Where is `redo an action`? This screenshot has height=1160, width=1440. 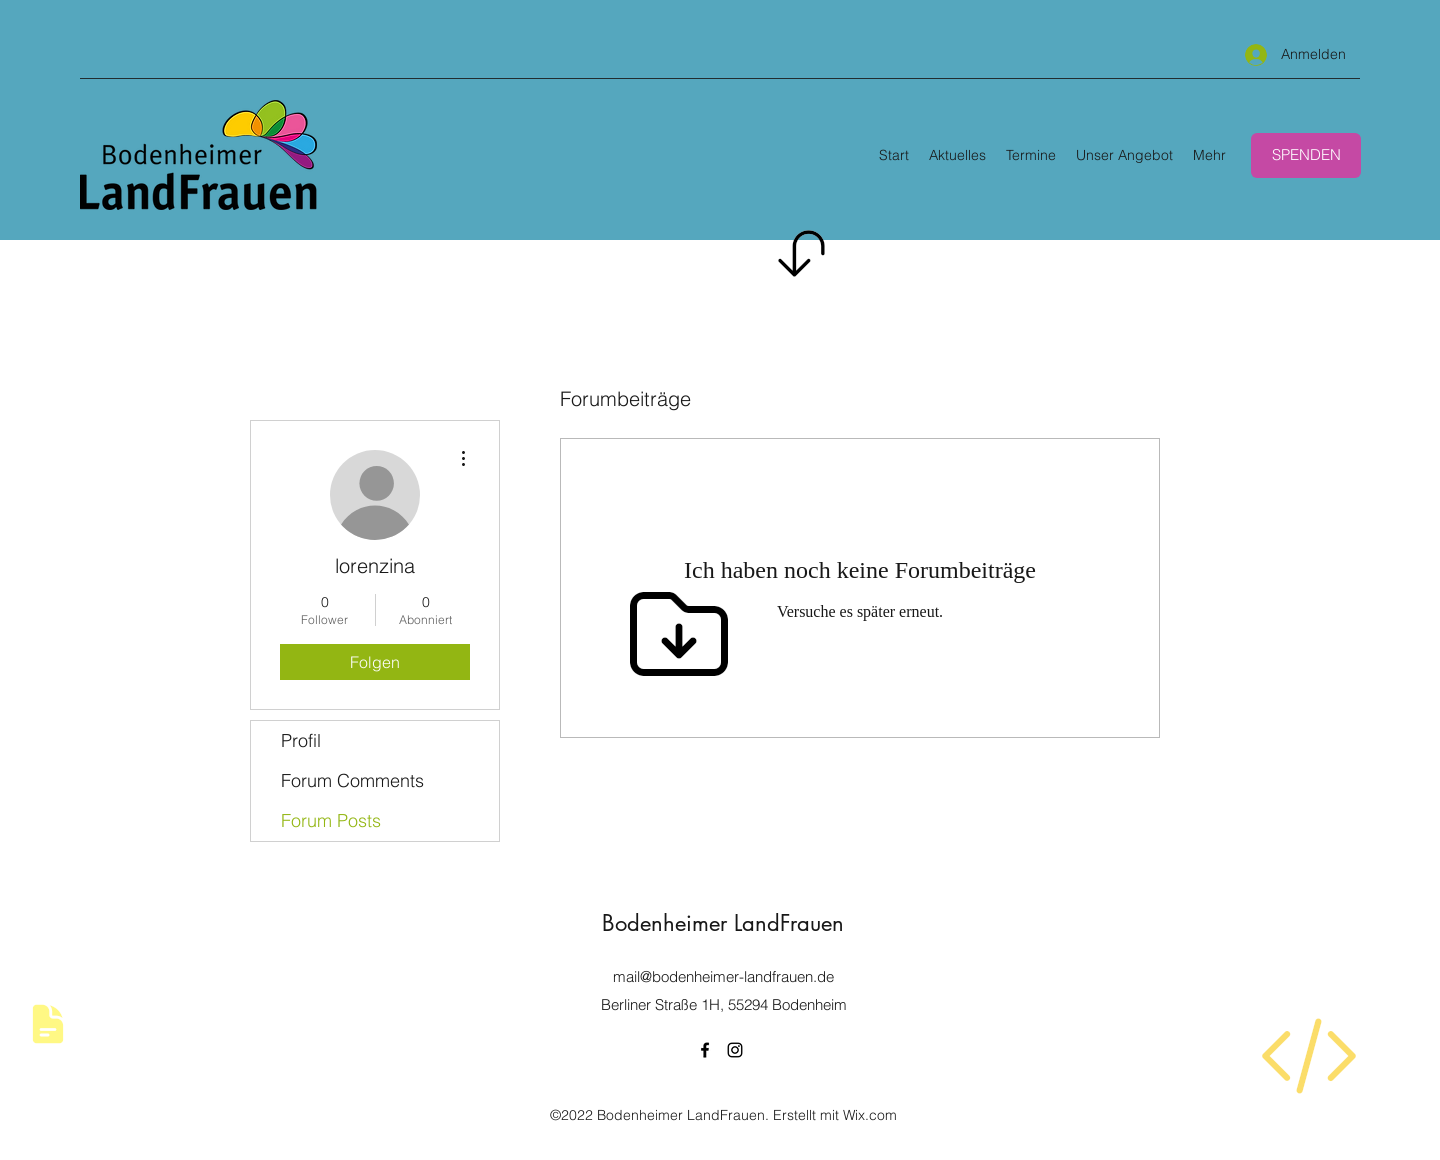
redo an action is located at coordinates (801, 253).